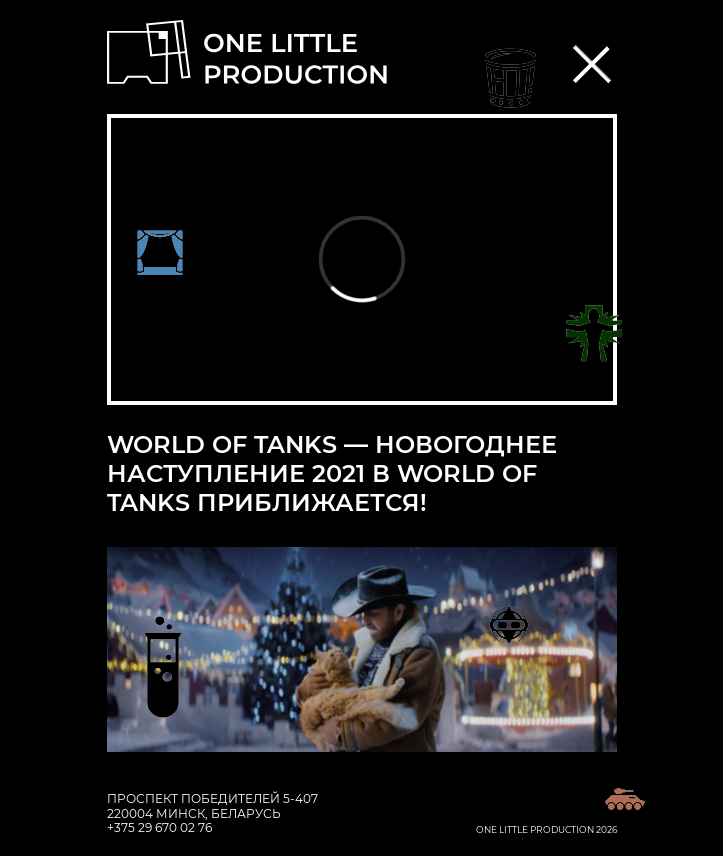  What do you see at coordinates (594, 333) in the screenshot?
I see `indicates player has an active power-up or buff` at bounding box center [594, 333].